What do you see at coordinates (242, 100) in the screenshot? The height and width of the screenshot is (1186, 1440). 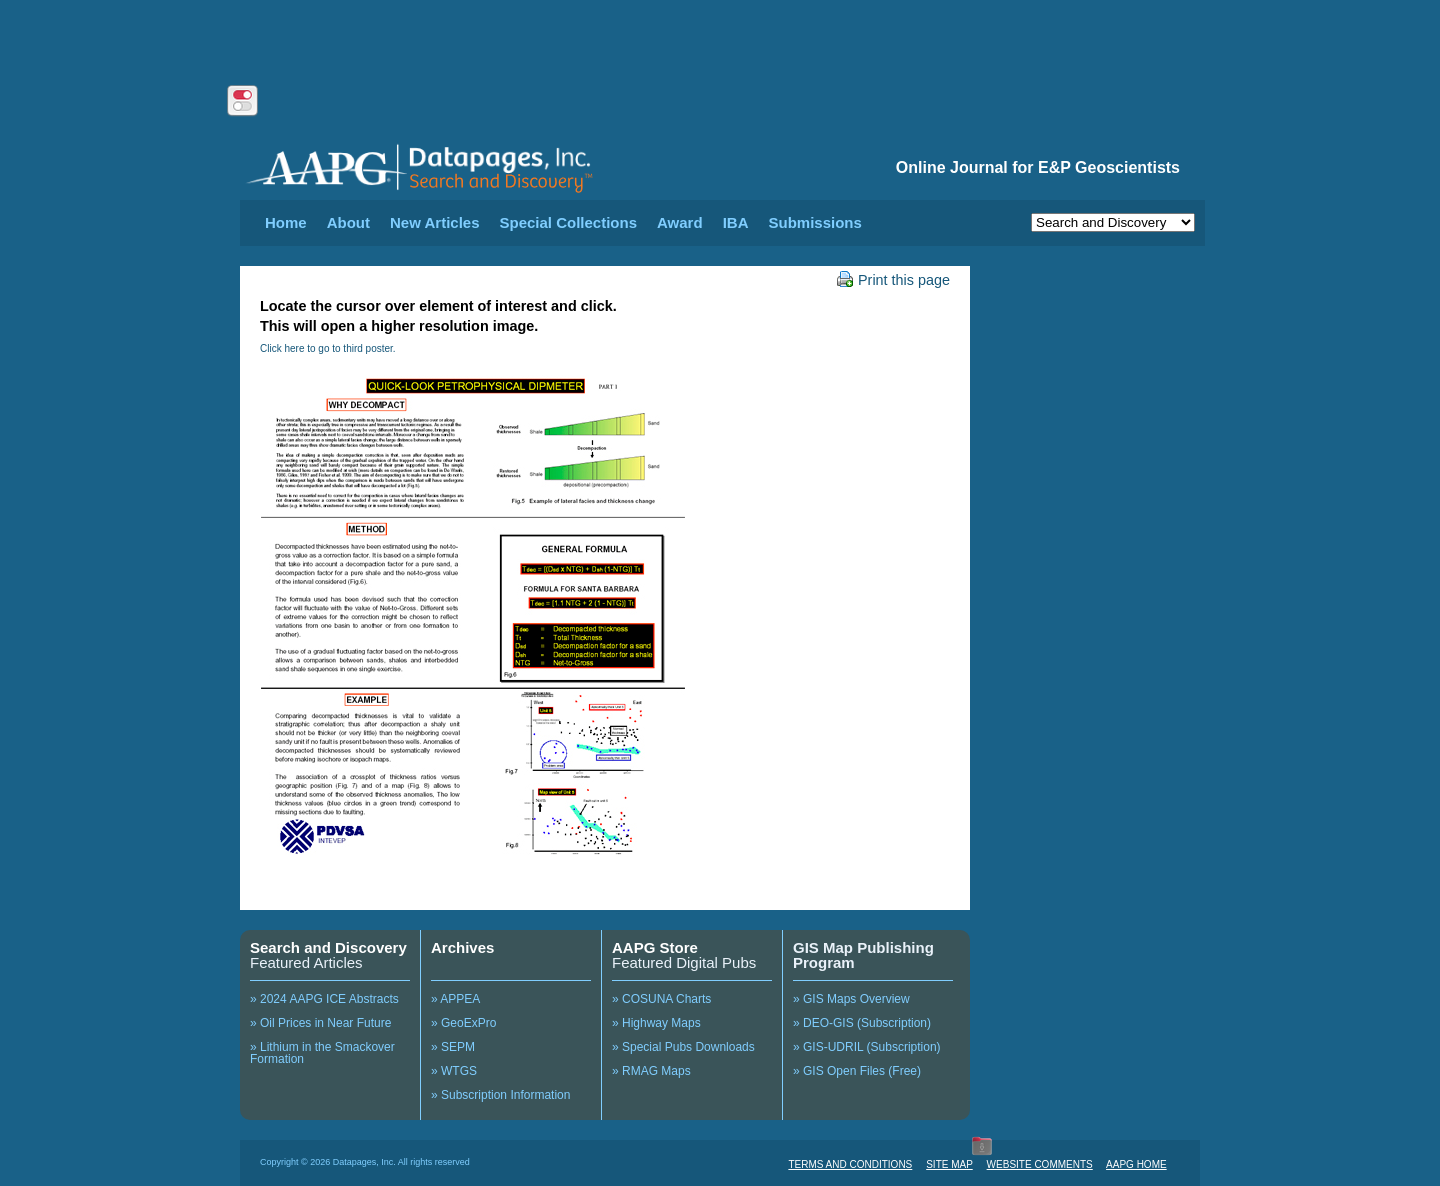 I see `open desktop preferences or settings` at bounding box center [242, 100].